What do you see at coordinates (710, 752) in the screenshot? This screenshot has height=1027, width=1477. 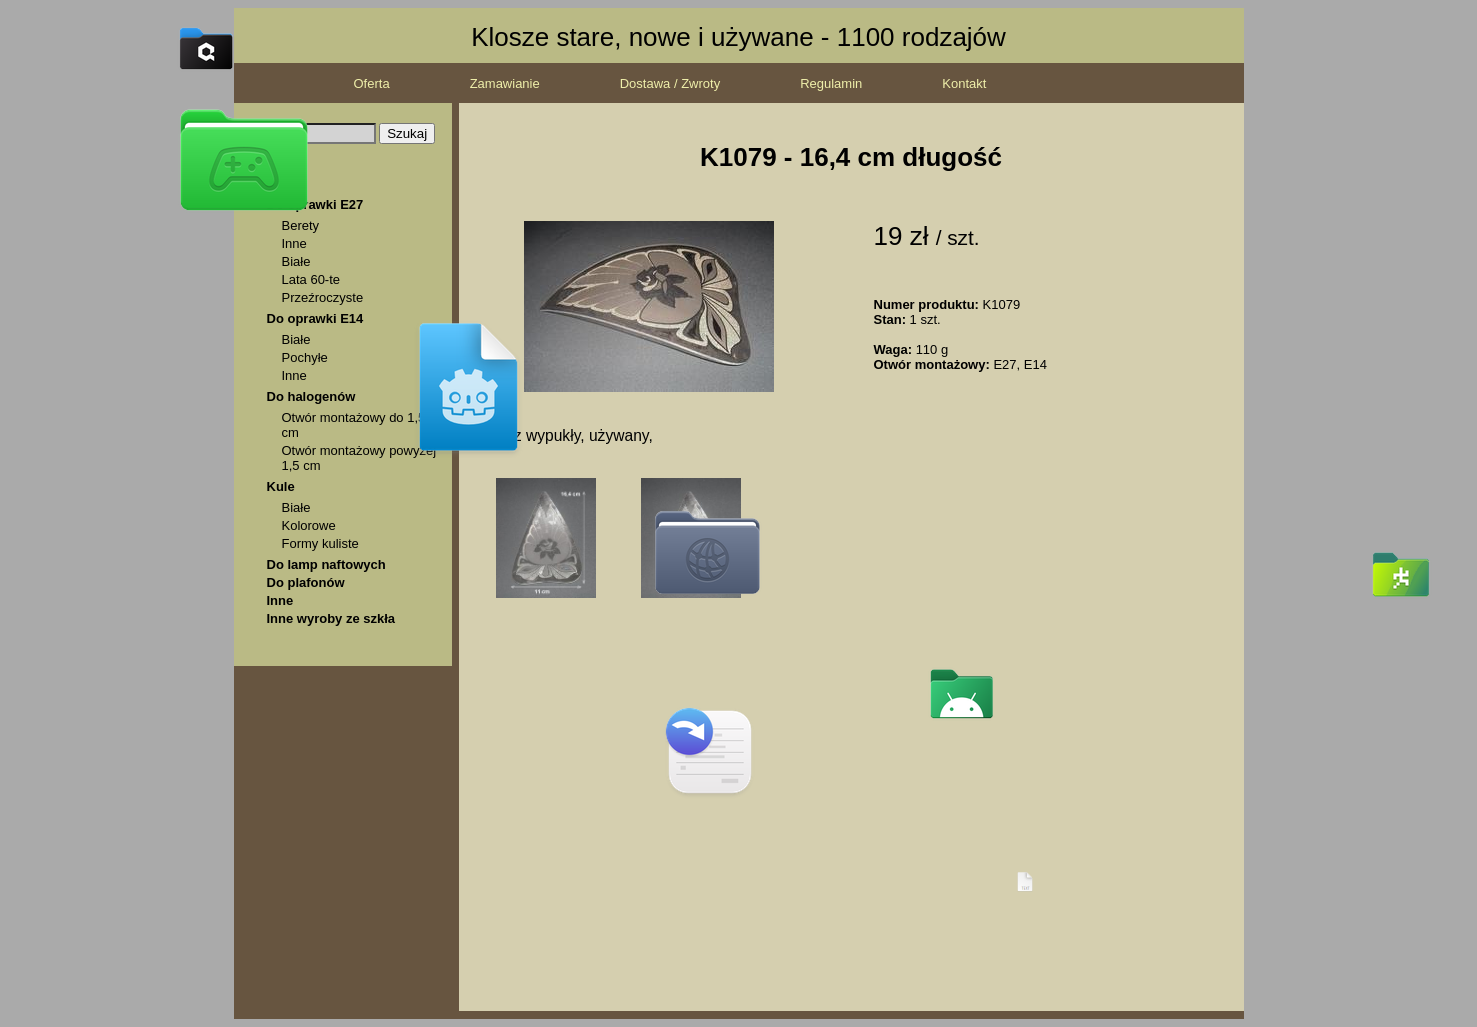 I see `open quickchar character picker app` at bounding box center [710, 752].